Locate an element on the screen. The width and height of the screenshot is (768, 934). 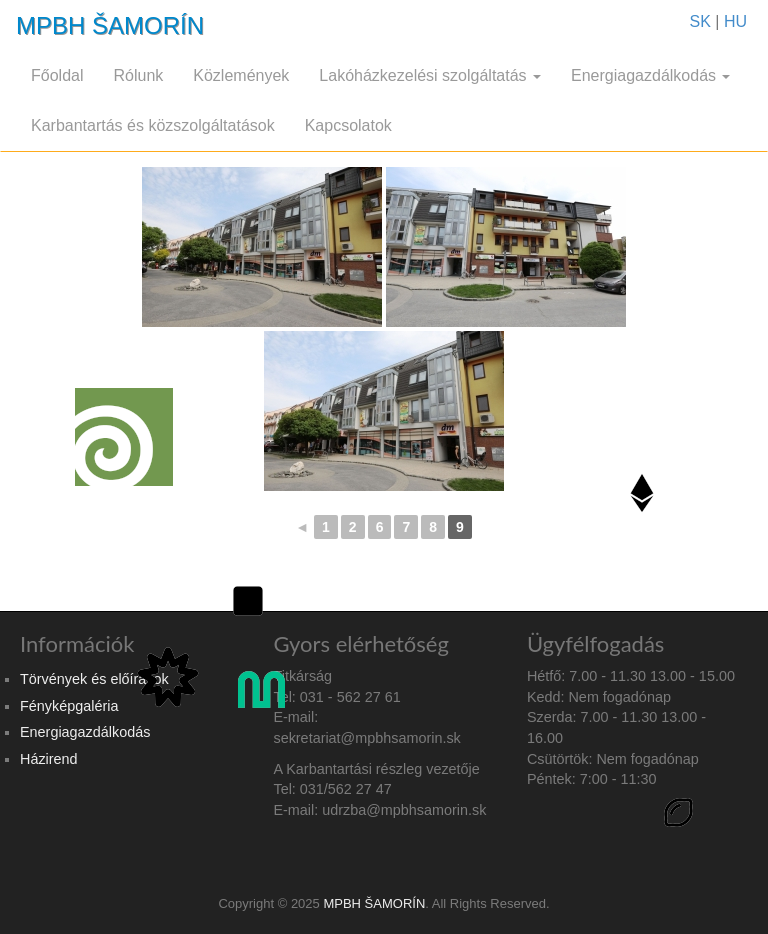
indicates fresh or organic content is located at coordinates (678, 812).